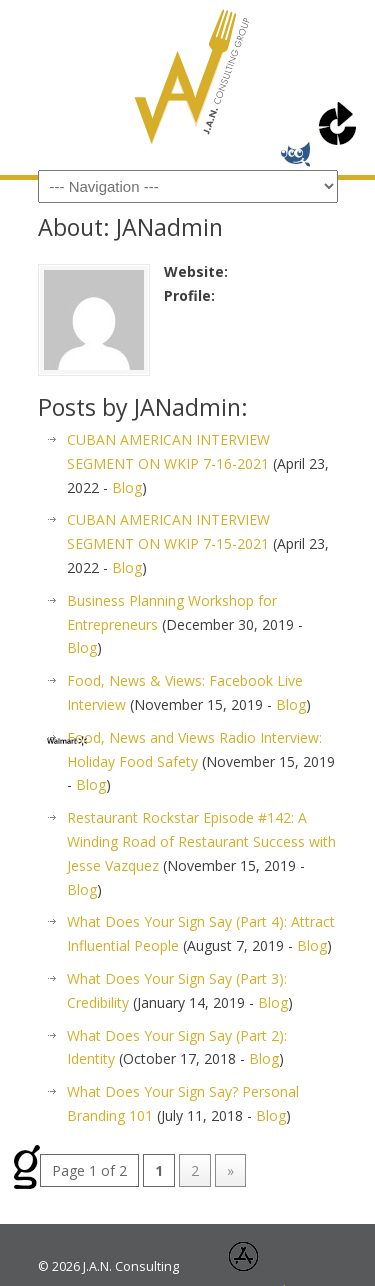  I want to click on Atlassian Bamboo continuous integration service, so click(337, 123).